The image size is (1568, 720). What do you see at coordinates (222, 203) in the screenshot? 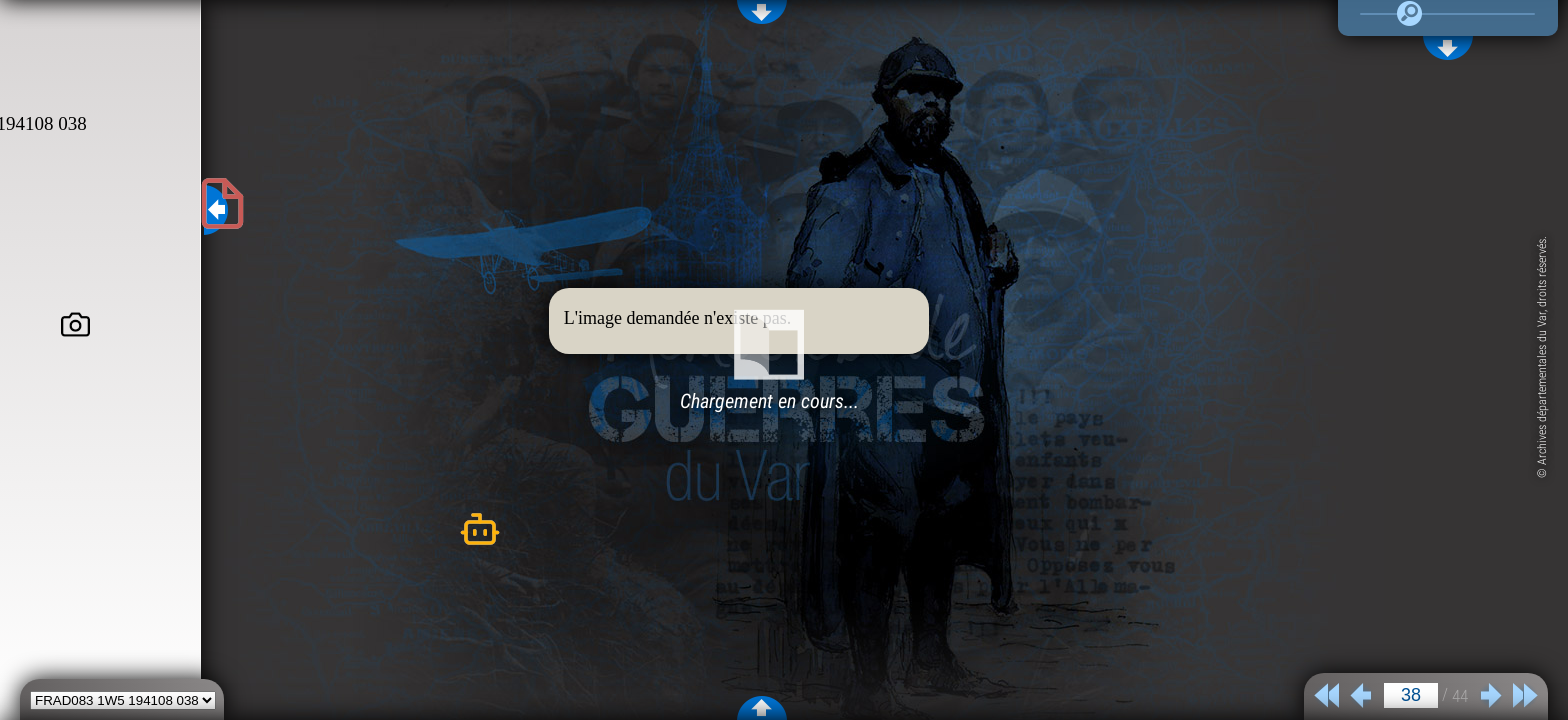
I see `view or open a file` at bounding box center [222, 203].